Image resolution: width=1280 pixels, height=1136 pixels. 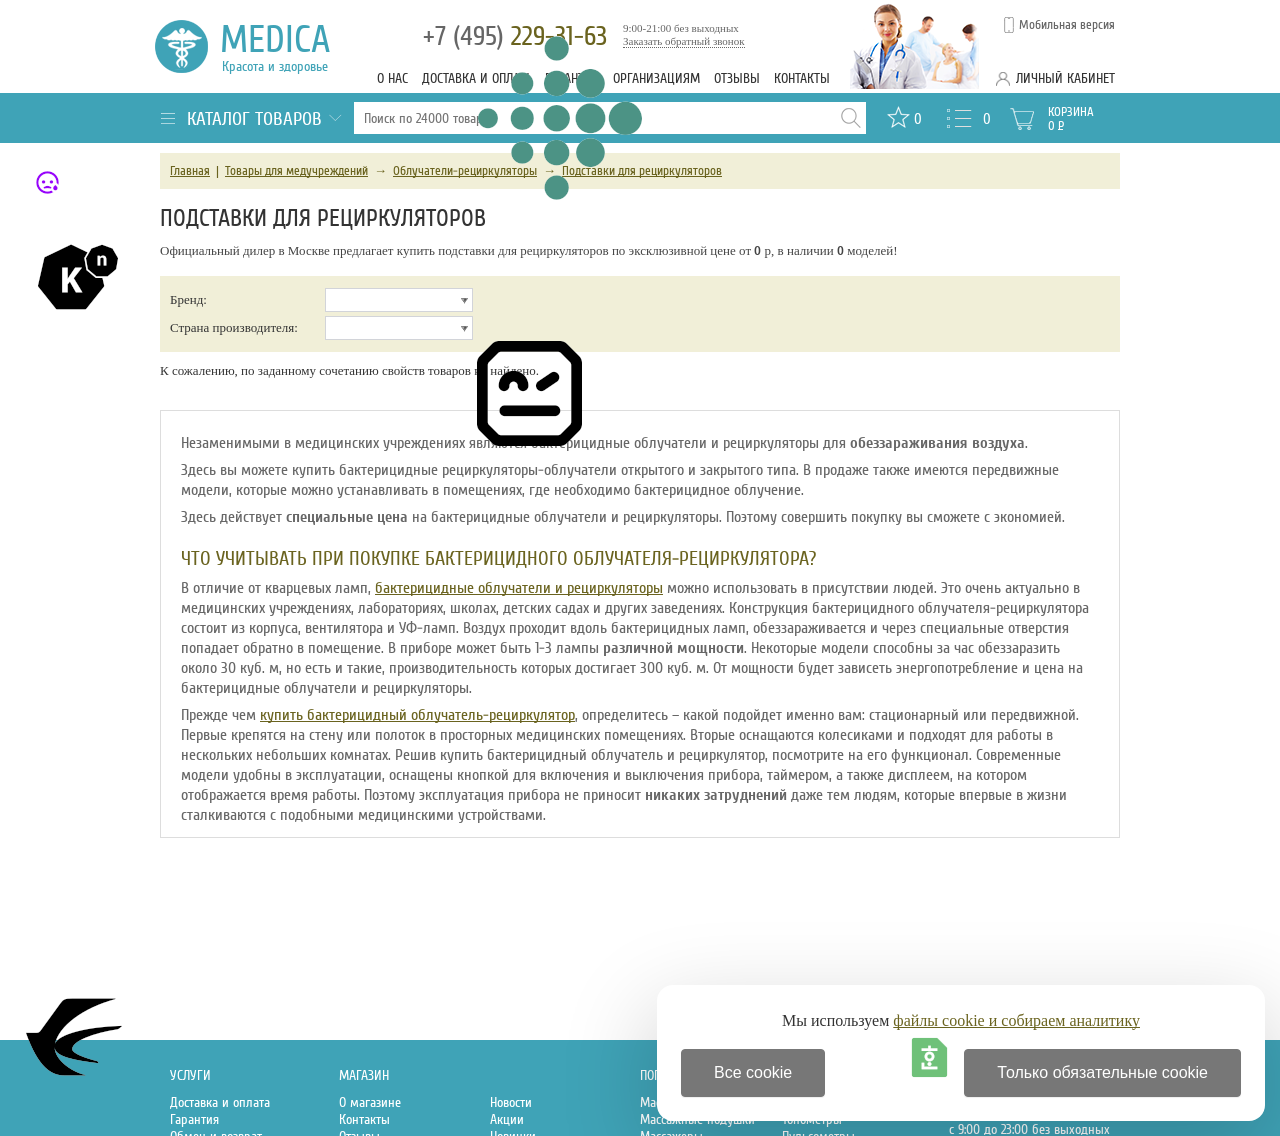 I want to click on indicate a sad or negative reaction, so click(x=47, y=182).